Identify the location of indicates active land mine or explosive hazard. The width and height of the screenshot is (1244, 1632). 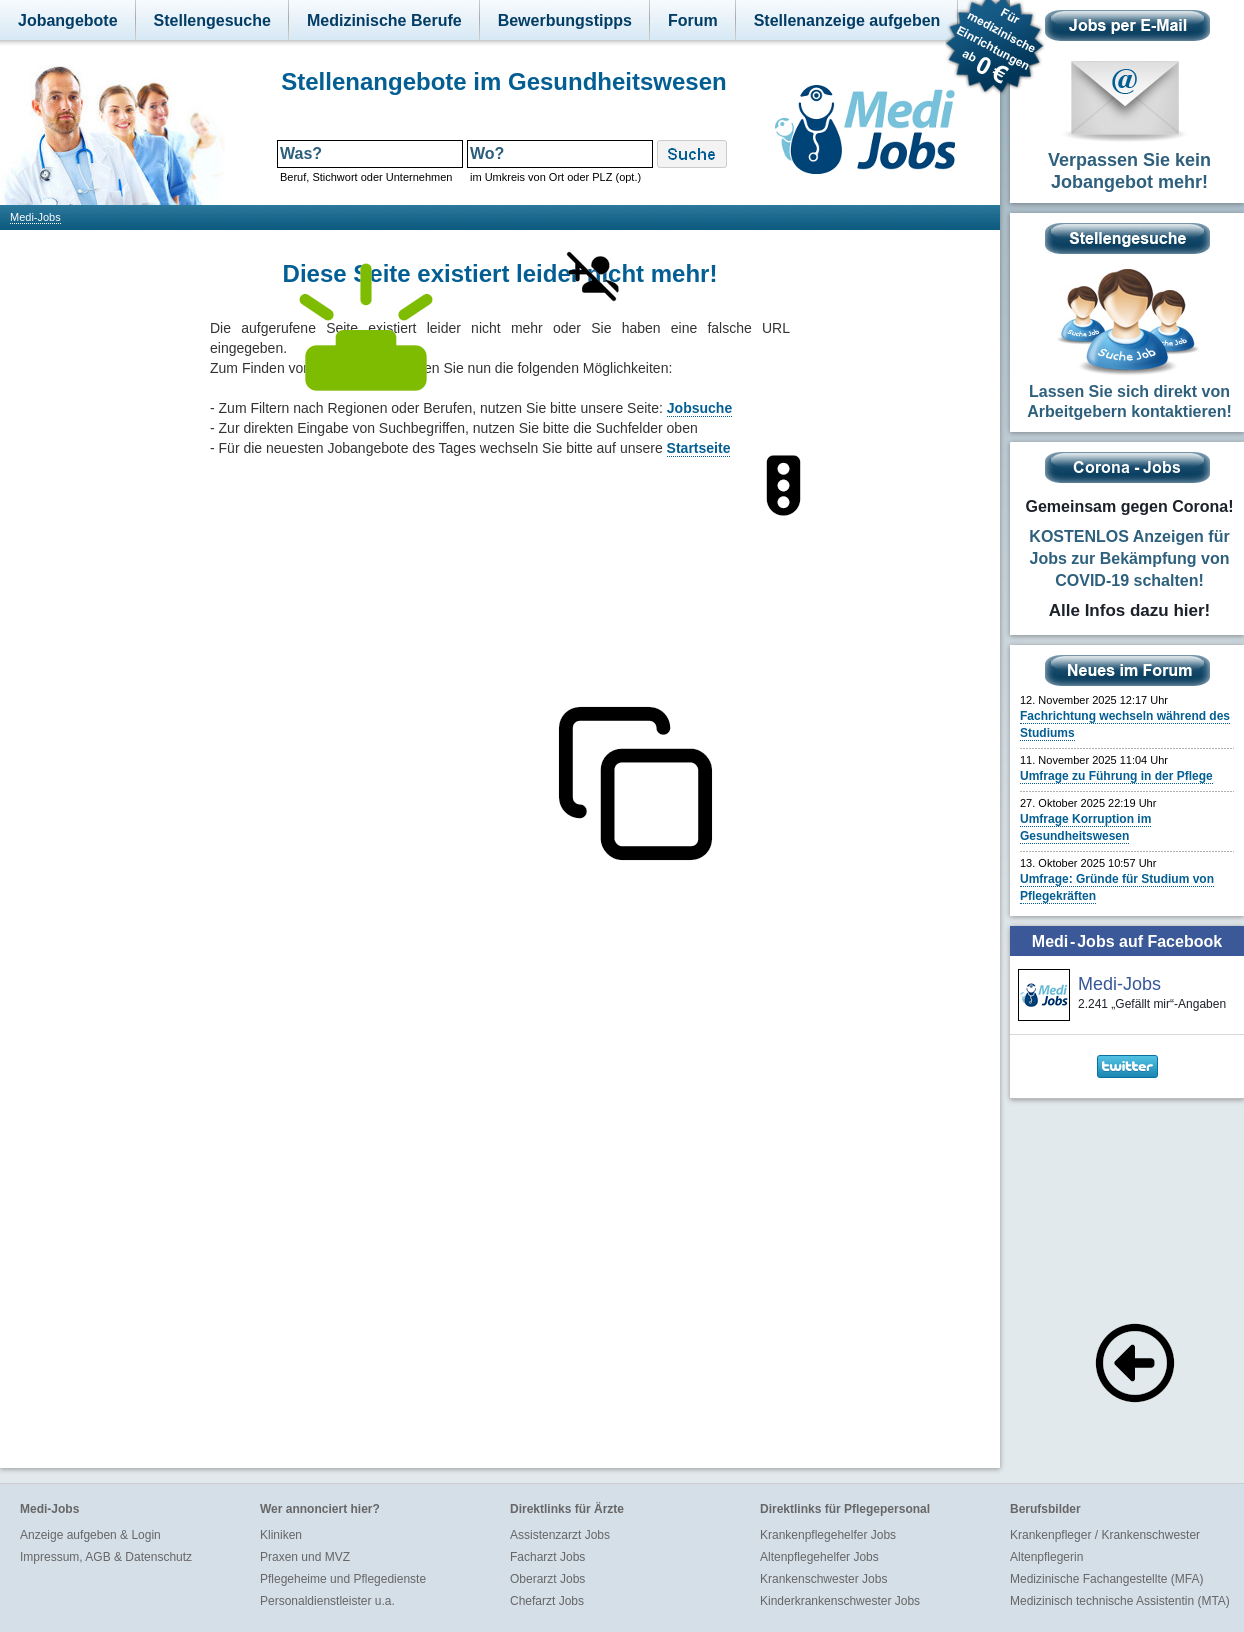
(366, 330).